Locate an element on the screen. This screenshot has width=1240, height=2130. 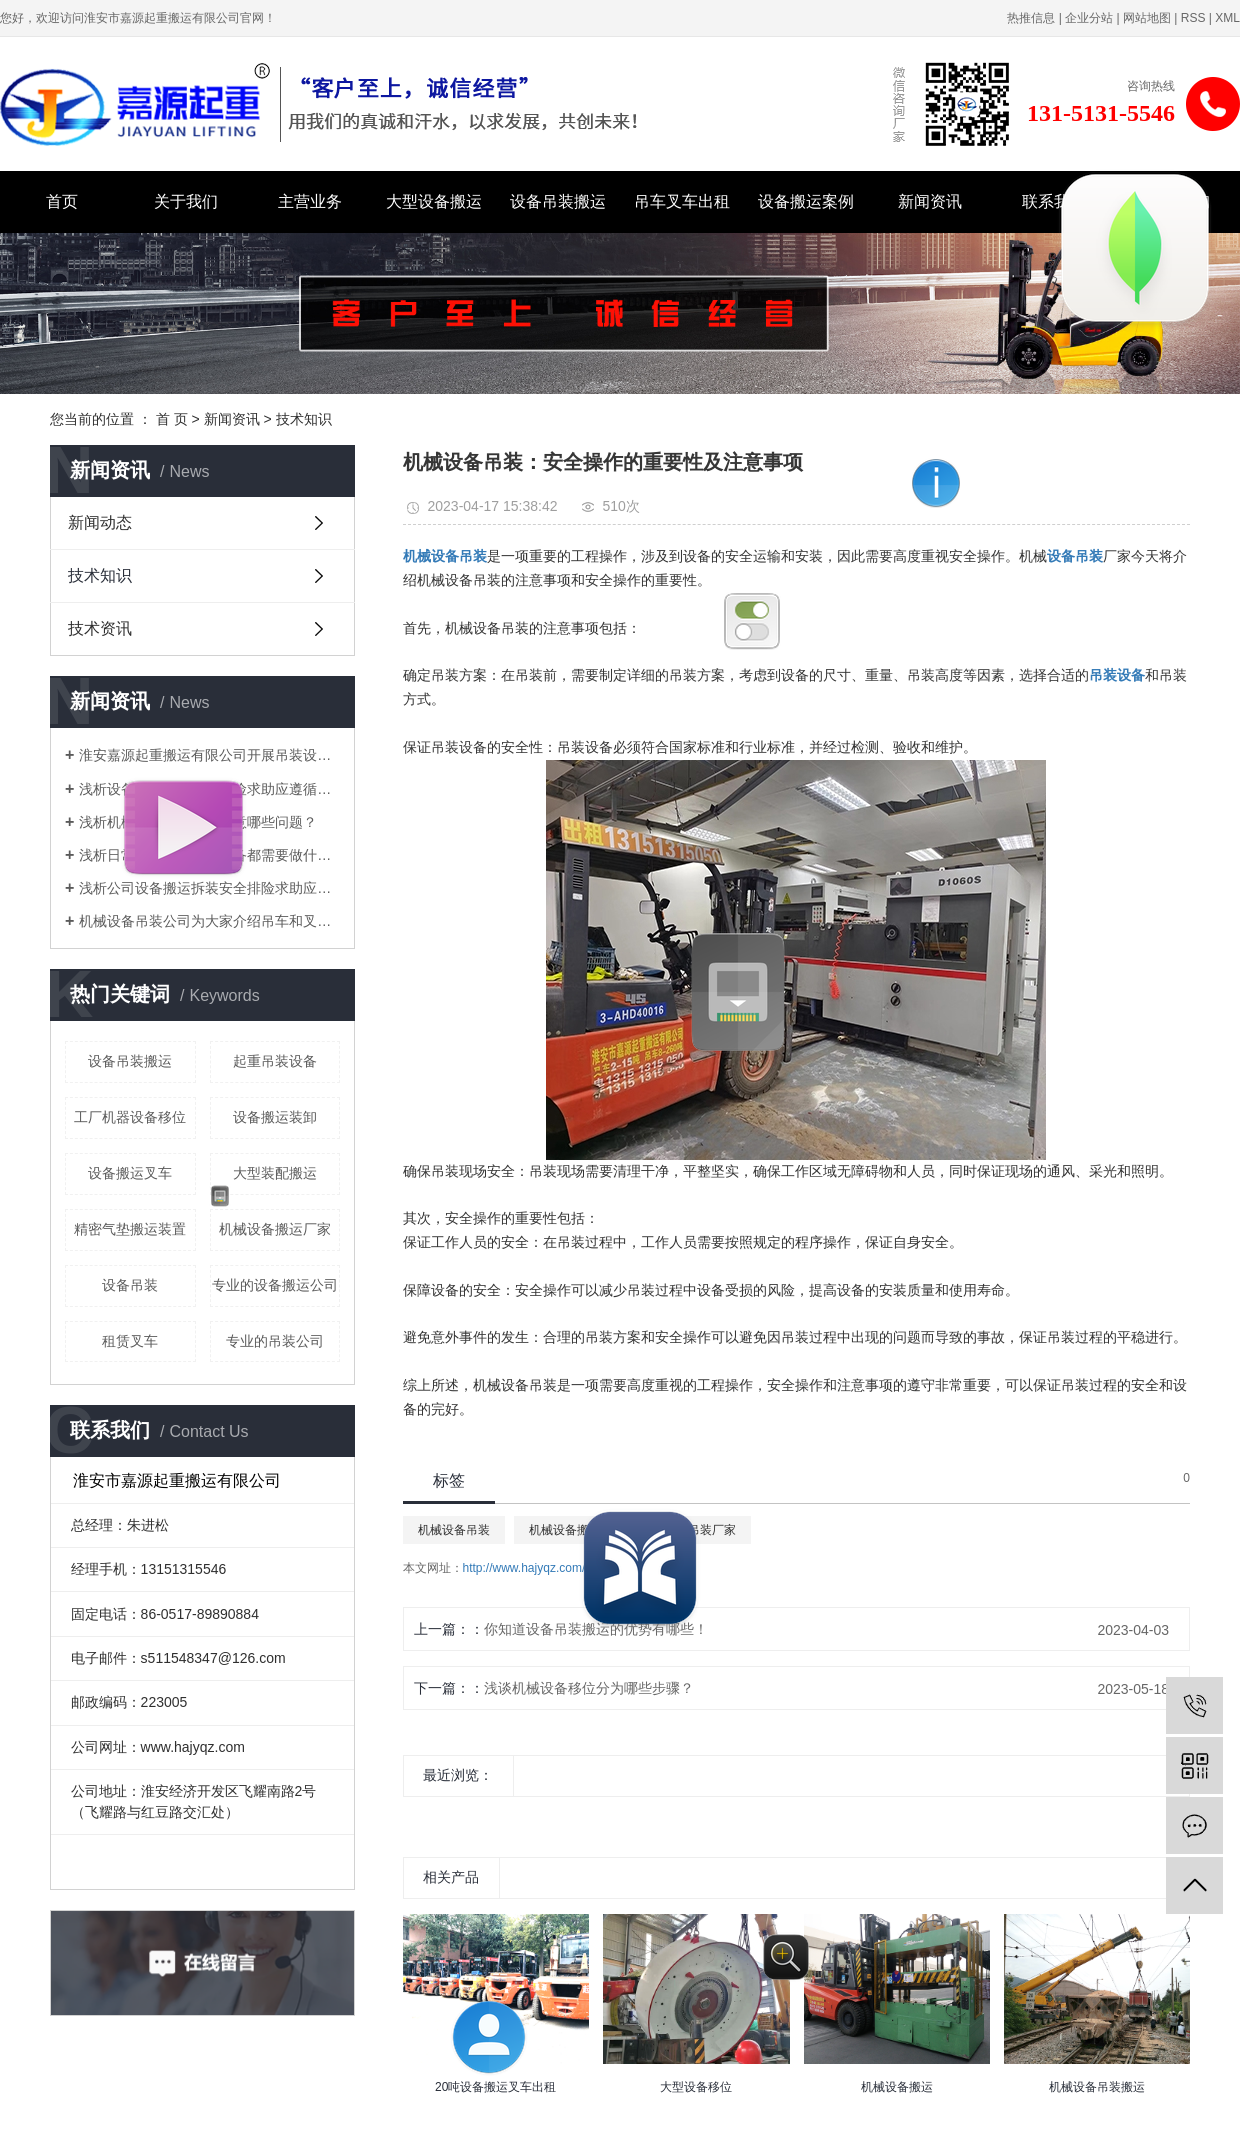
indicates informational message or tip is located at coordinates (936, 483).